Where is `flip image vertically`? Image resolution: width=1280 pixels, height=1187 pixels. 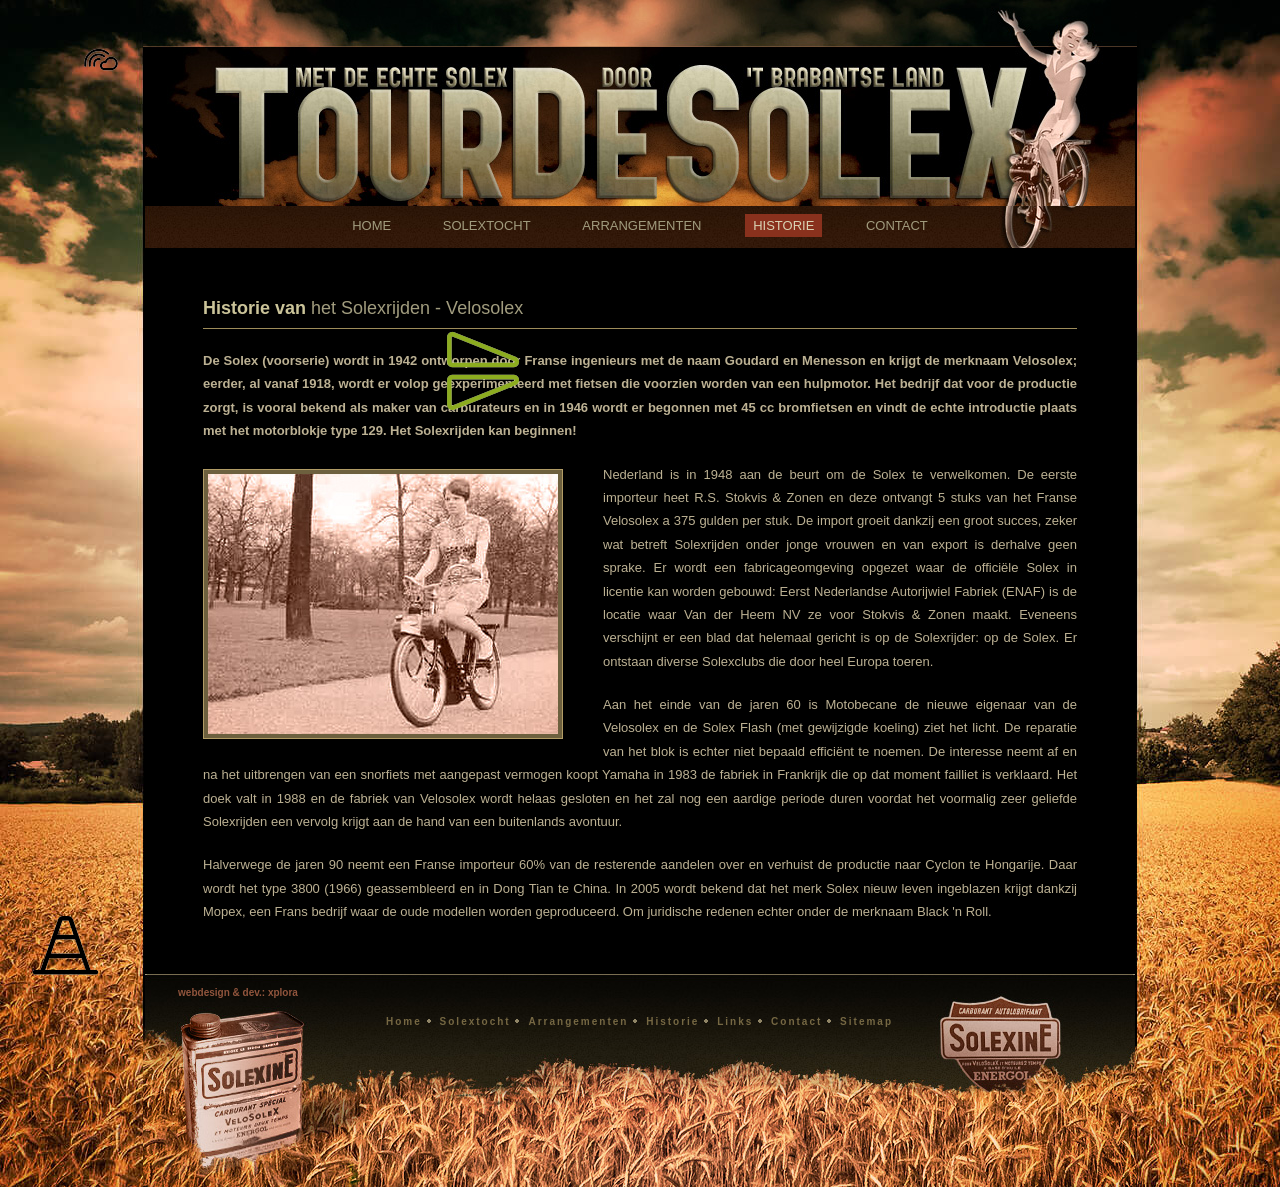 flip image vertically is located at coordinates (480, 371).